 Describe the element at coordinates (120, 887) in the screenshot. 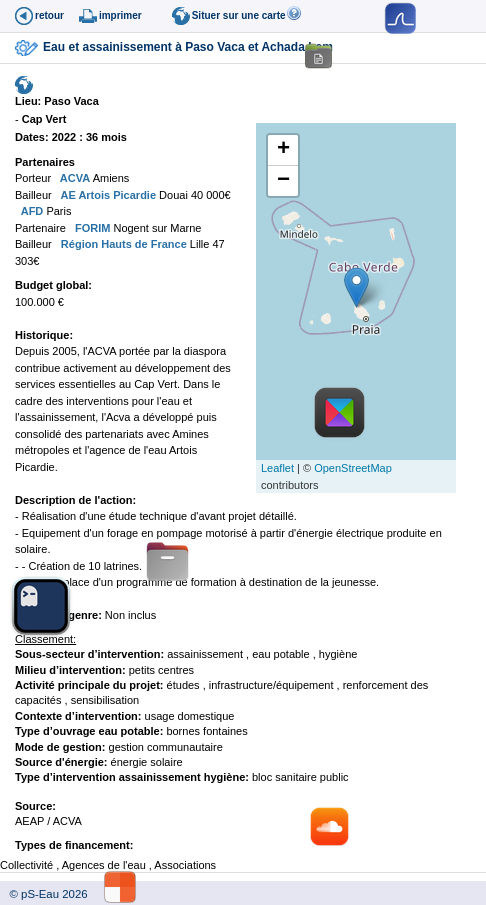

I see `switch to the bottom-left workspace` at that location.